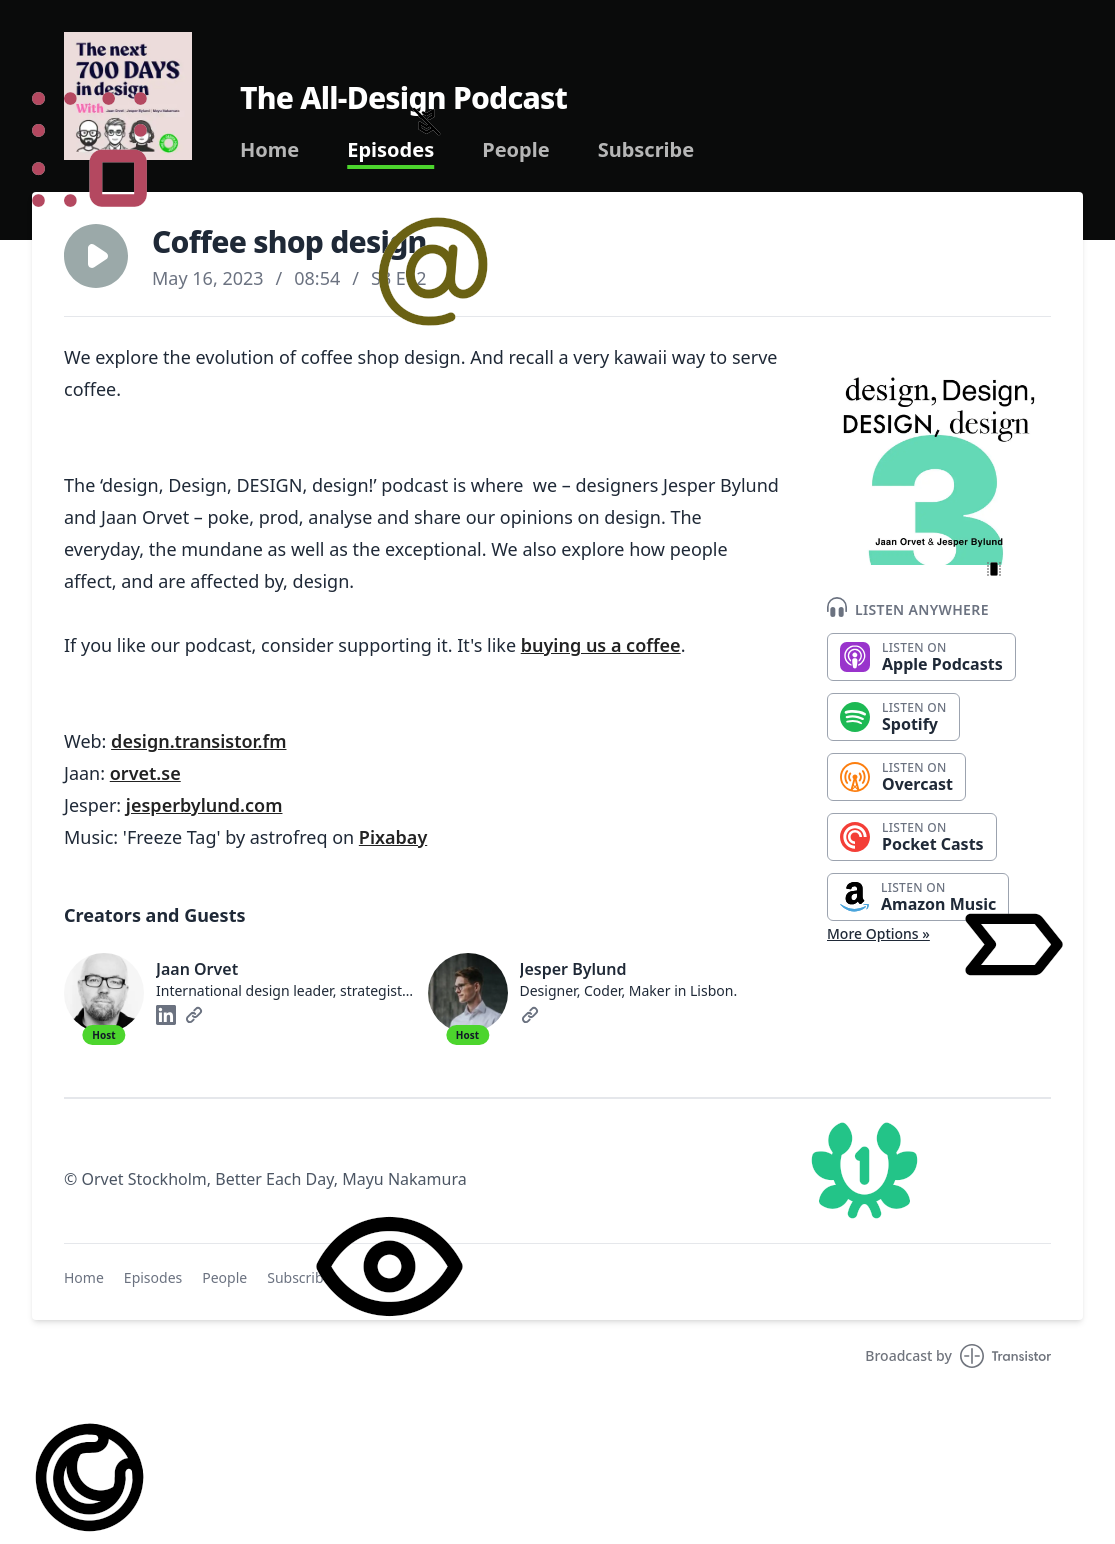 This screenshot has width=1115, height=1544. Describe the element at coordinates (89, 149) in the screenshot. I see `align element to bottom-right corner` at that location.